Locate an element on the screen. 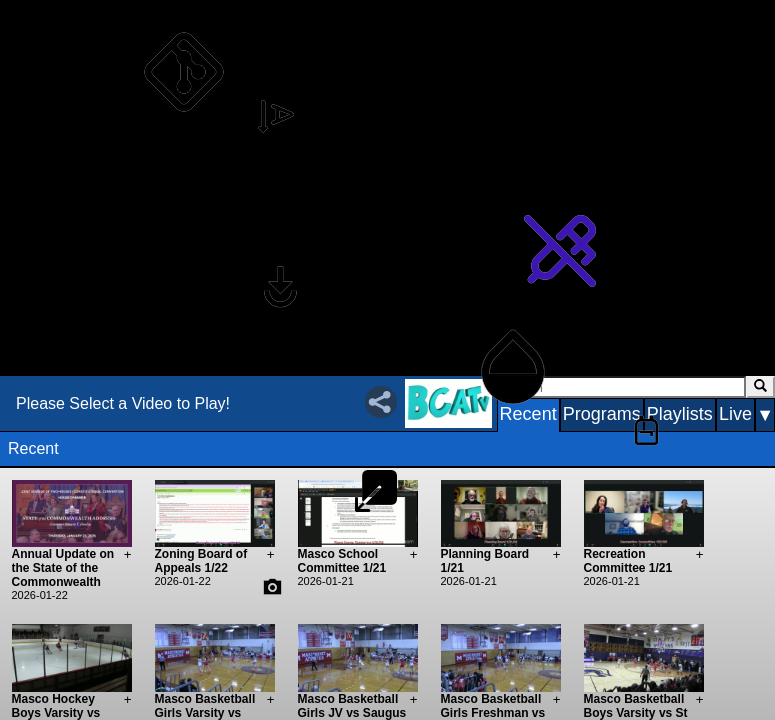 Image resolution: width=775 pixels, height=720 pixels. editing disabled is located at coordinates (560, 251).